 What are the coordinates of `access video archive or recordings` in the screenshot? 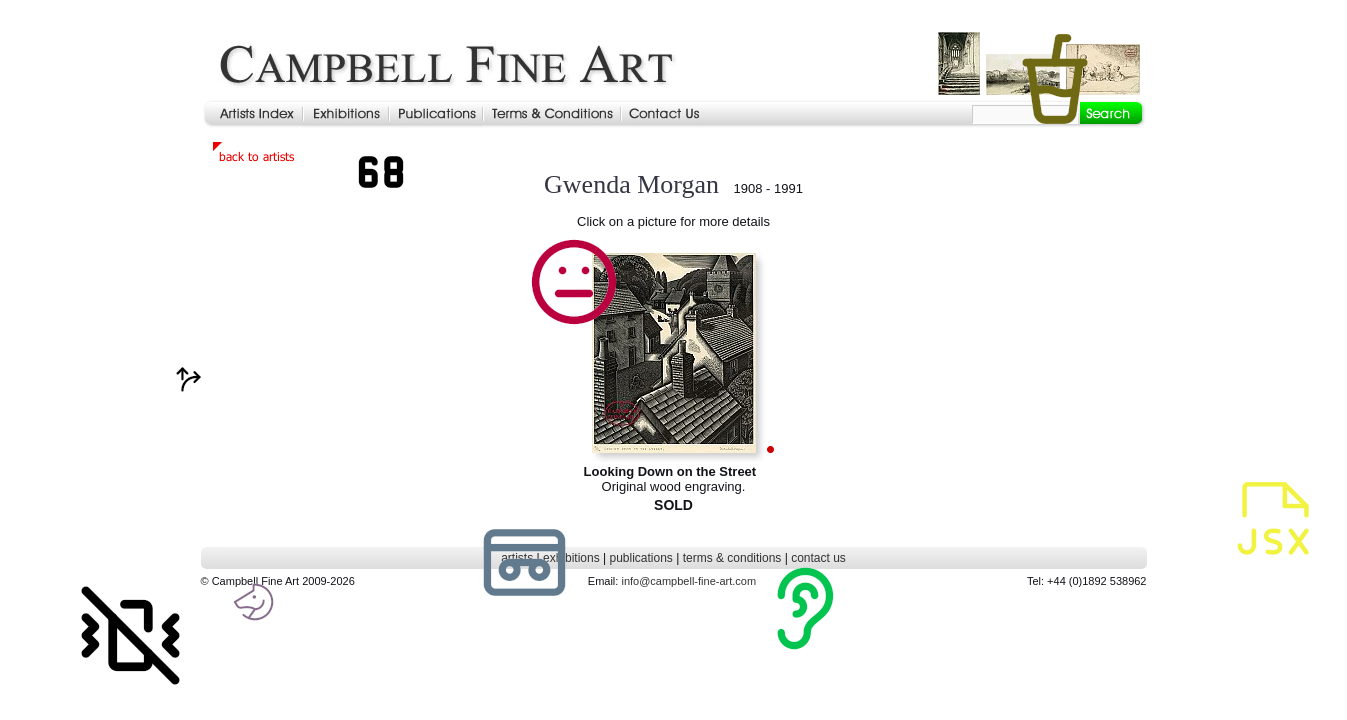 It's located at (524, 562).